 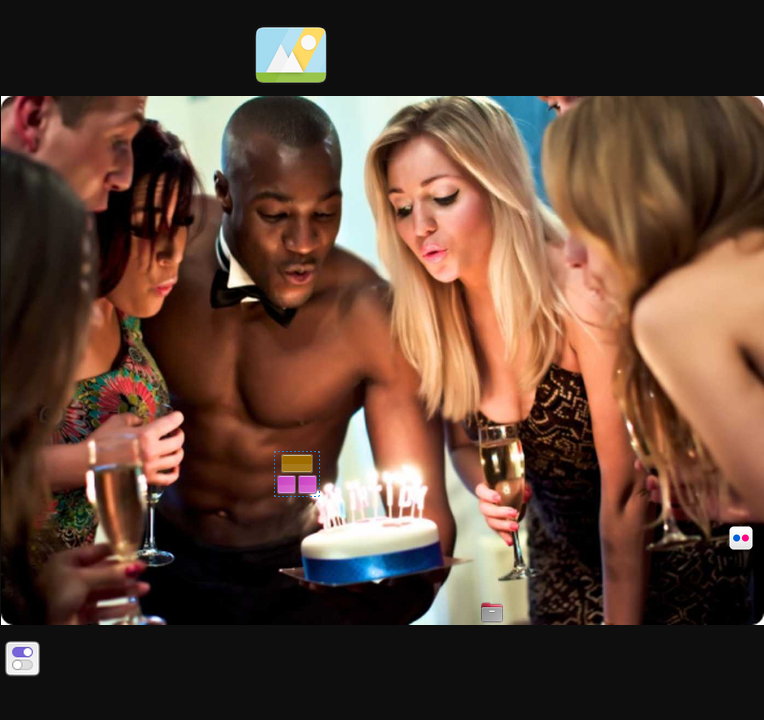 What do you see at coordinates (492, 612) in the screenshot?
I see `open the file manager` at bounding box center [492, 612].